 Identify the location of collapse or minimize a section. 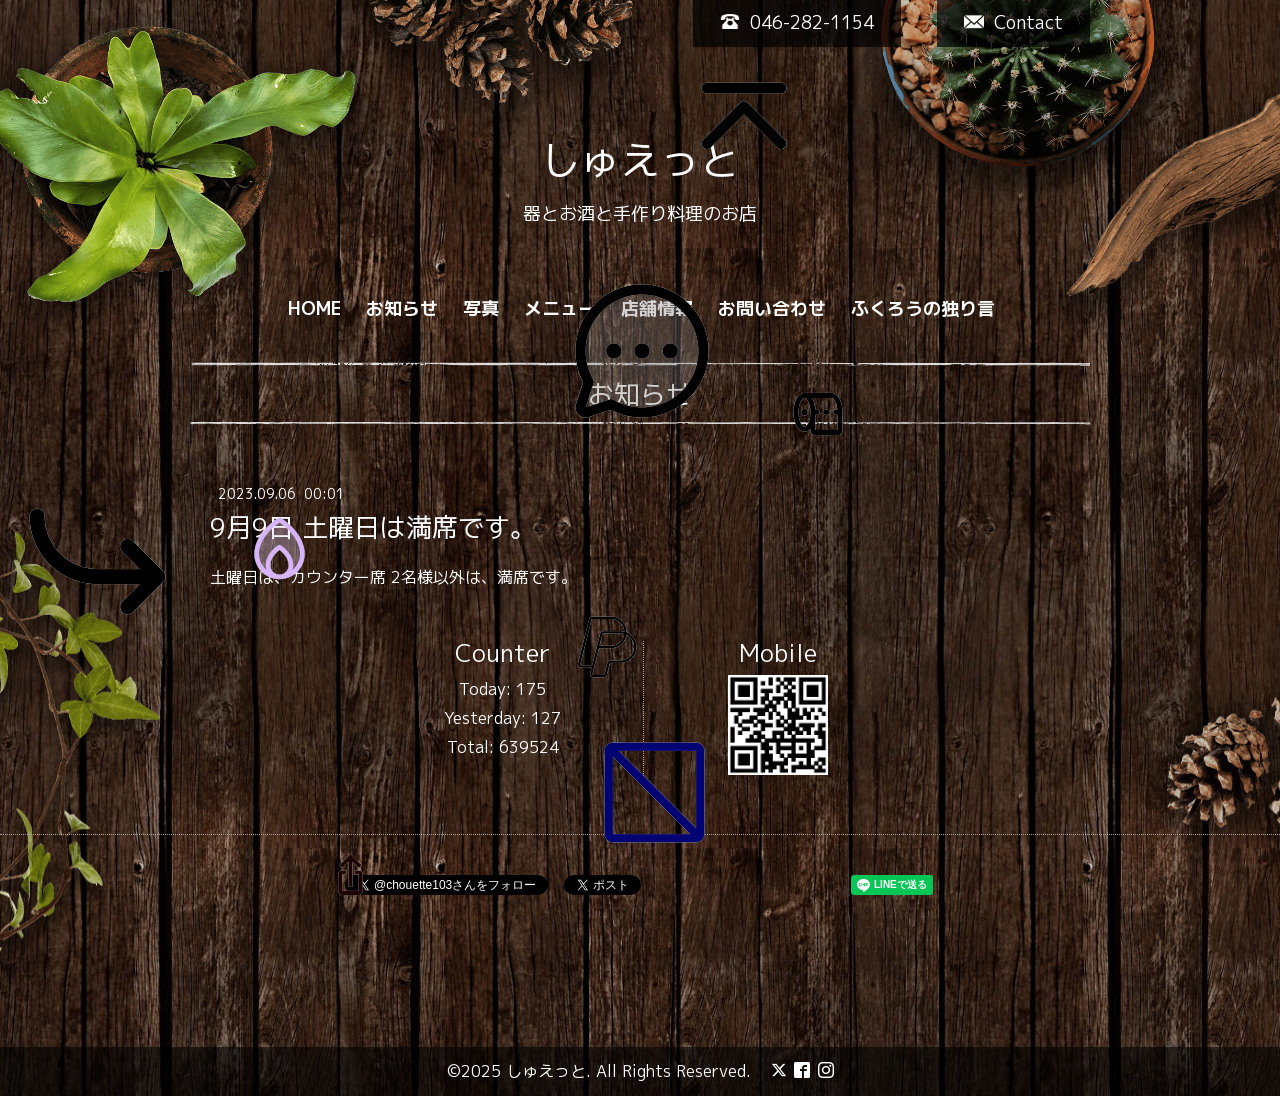
(744, 114).